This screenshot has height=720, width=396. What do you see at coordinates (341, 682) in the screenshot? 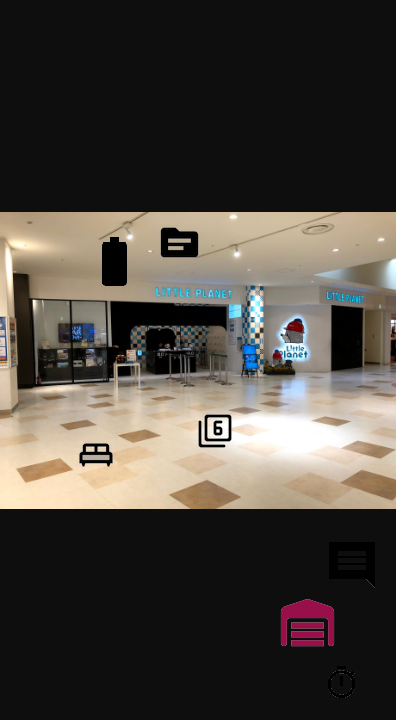
I see `set a countdown timer` at bounding box center [341, 682].